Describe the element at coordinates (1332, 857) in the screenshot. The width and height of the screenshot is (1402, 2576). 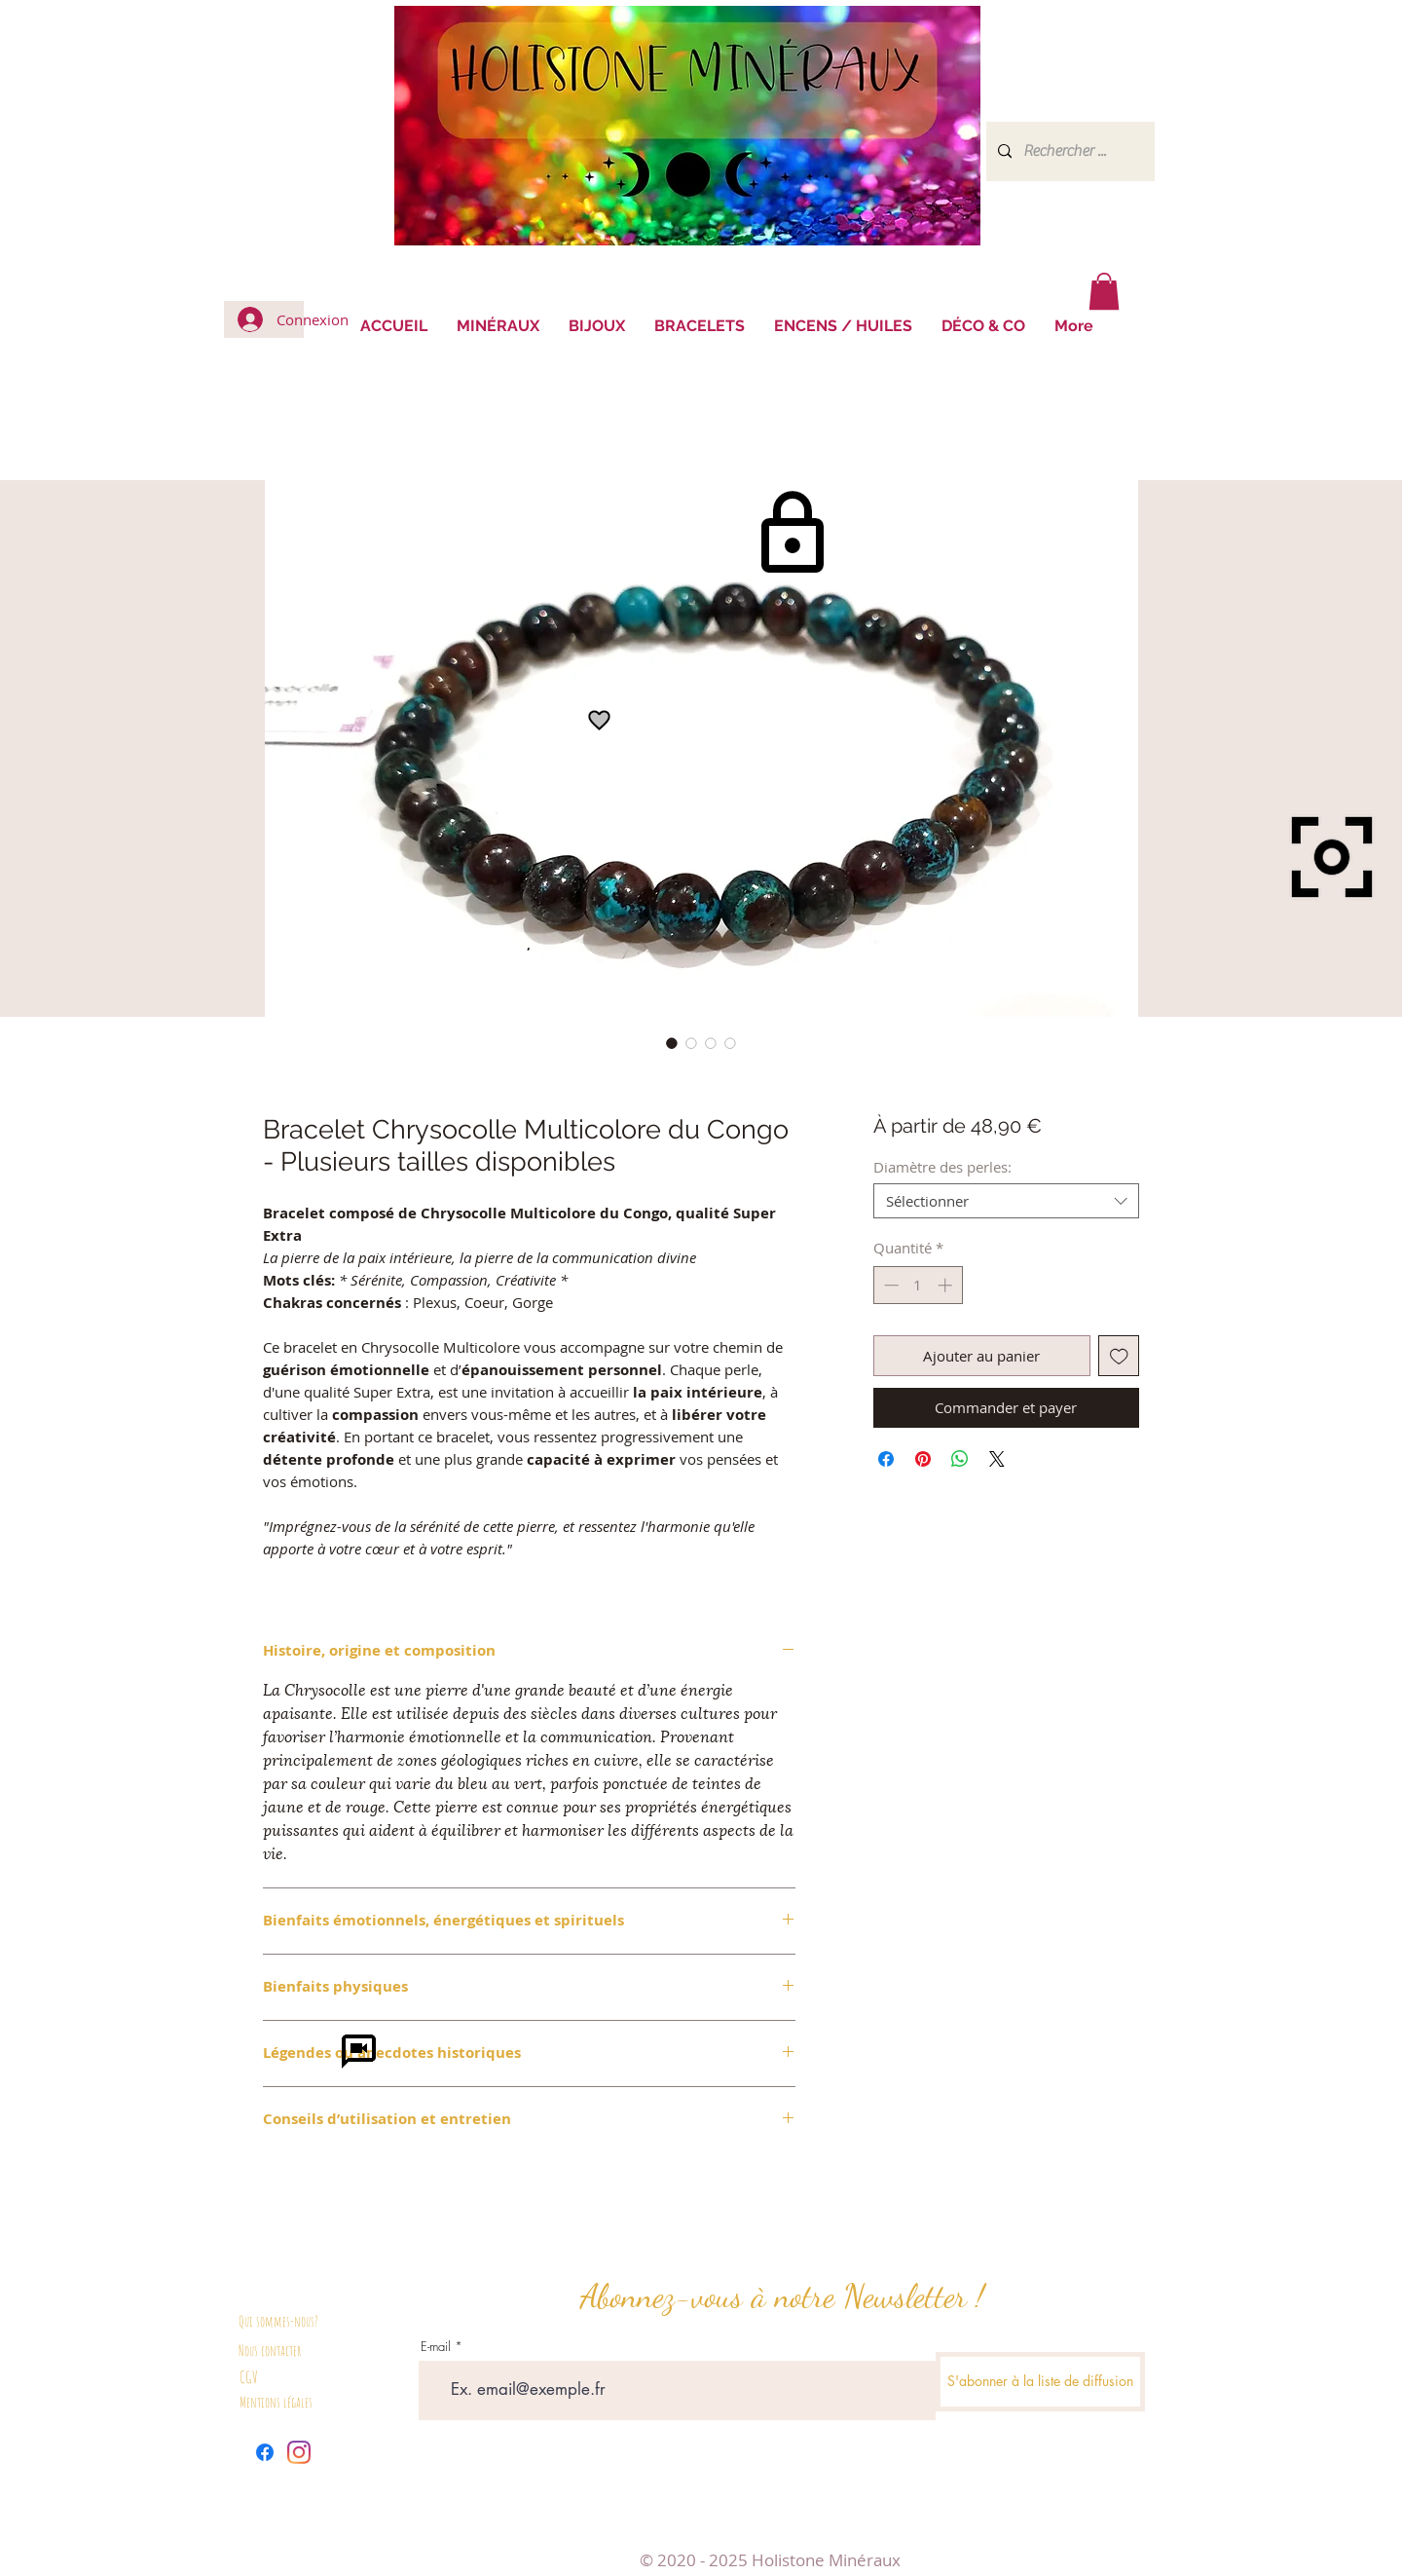
I see `focus camera on a subject` at that location.